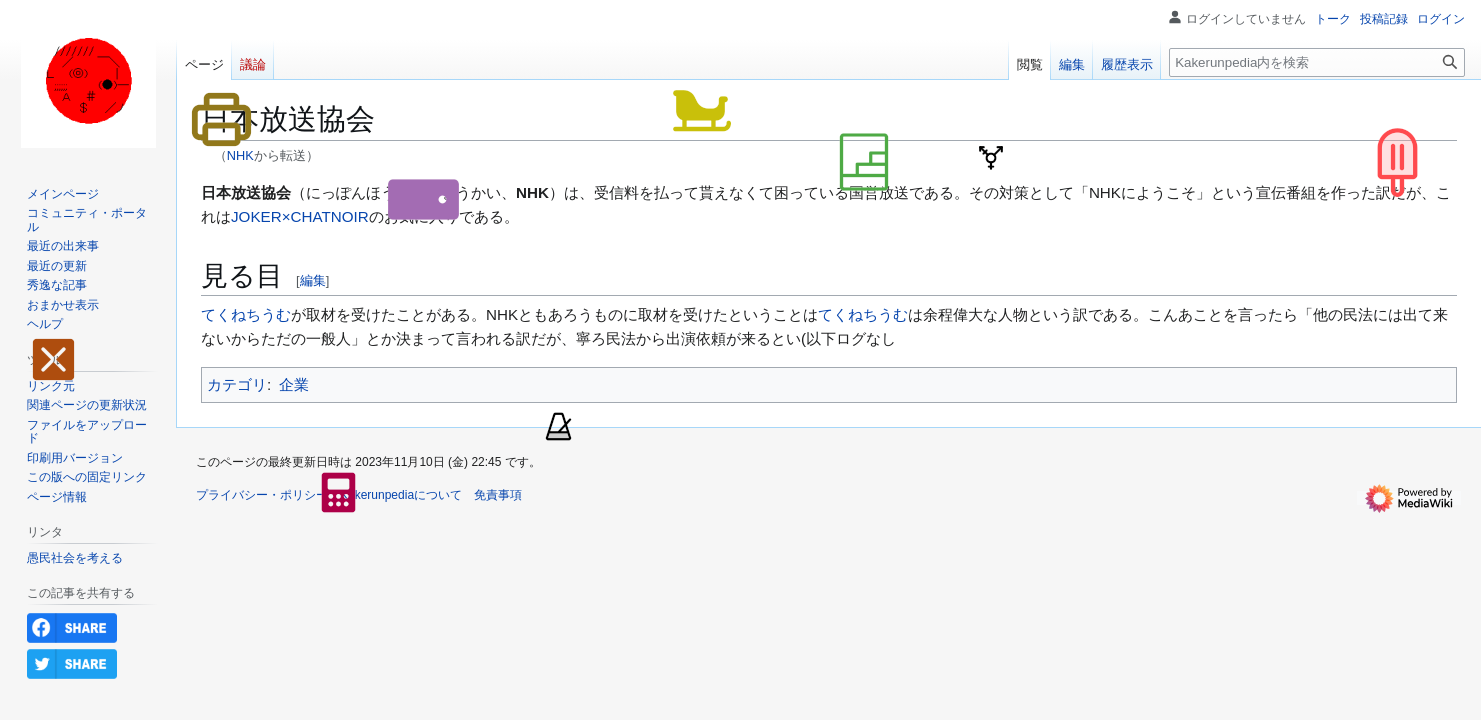  Describe the element at coordinates (423, 199) in the screenshot. I see `access storage or disk management` at that location.